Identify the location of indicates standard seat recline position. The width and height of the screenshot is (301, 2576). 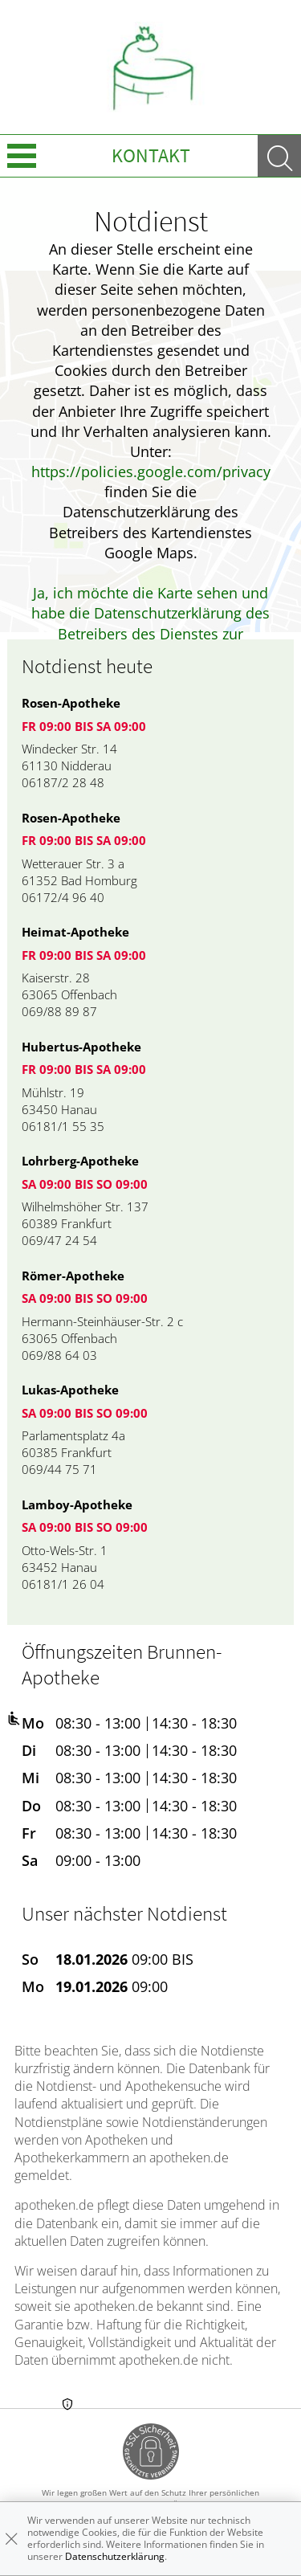
(14, 1718).